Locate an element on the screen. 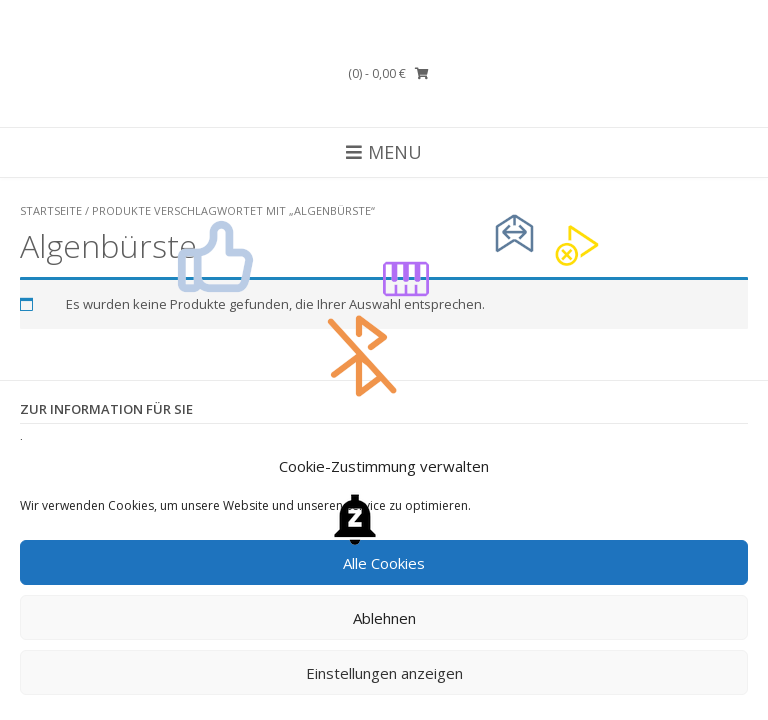  open piano or keyboard instrument tool is located at coordinates (406, 279).